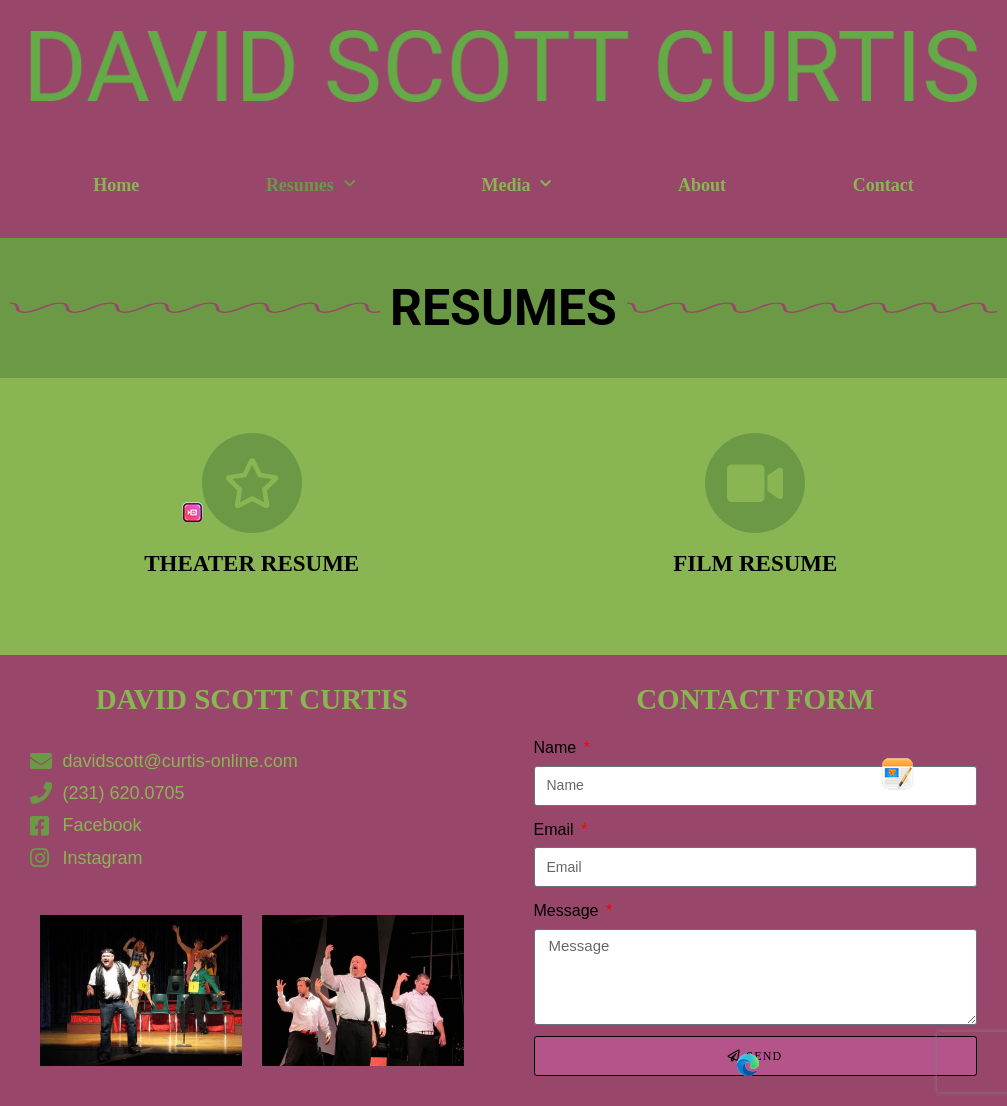 This screenshot has width=1007, height=1106. I want to click on open calligrawords app, so click(897, 773).